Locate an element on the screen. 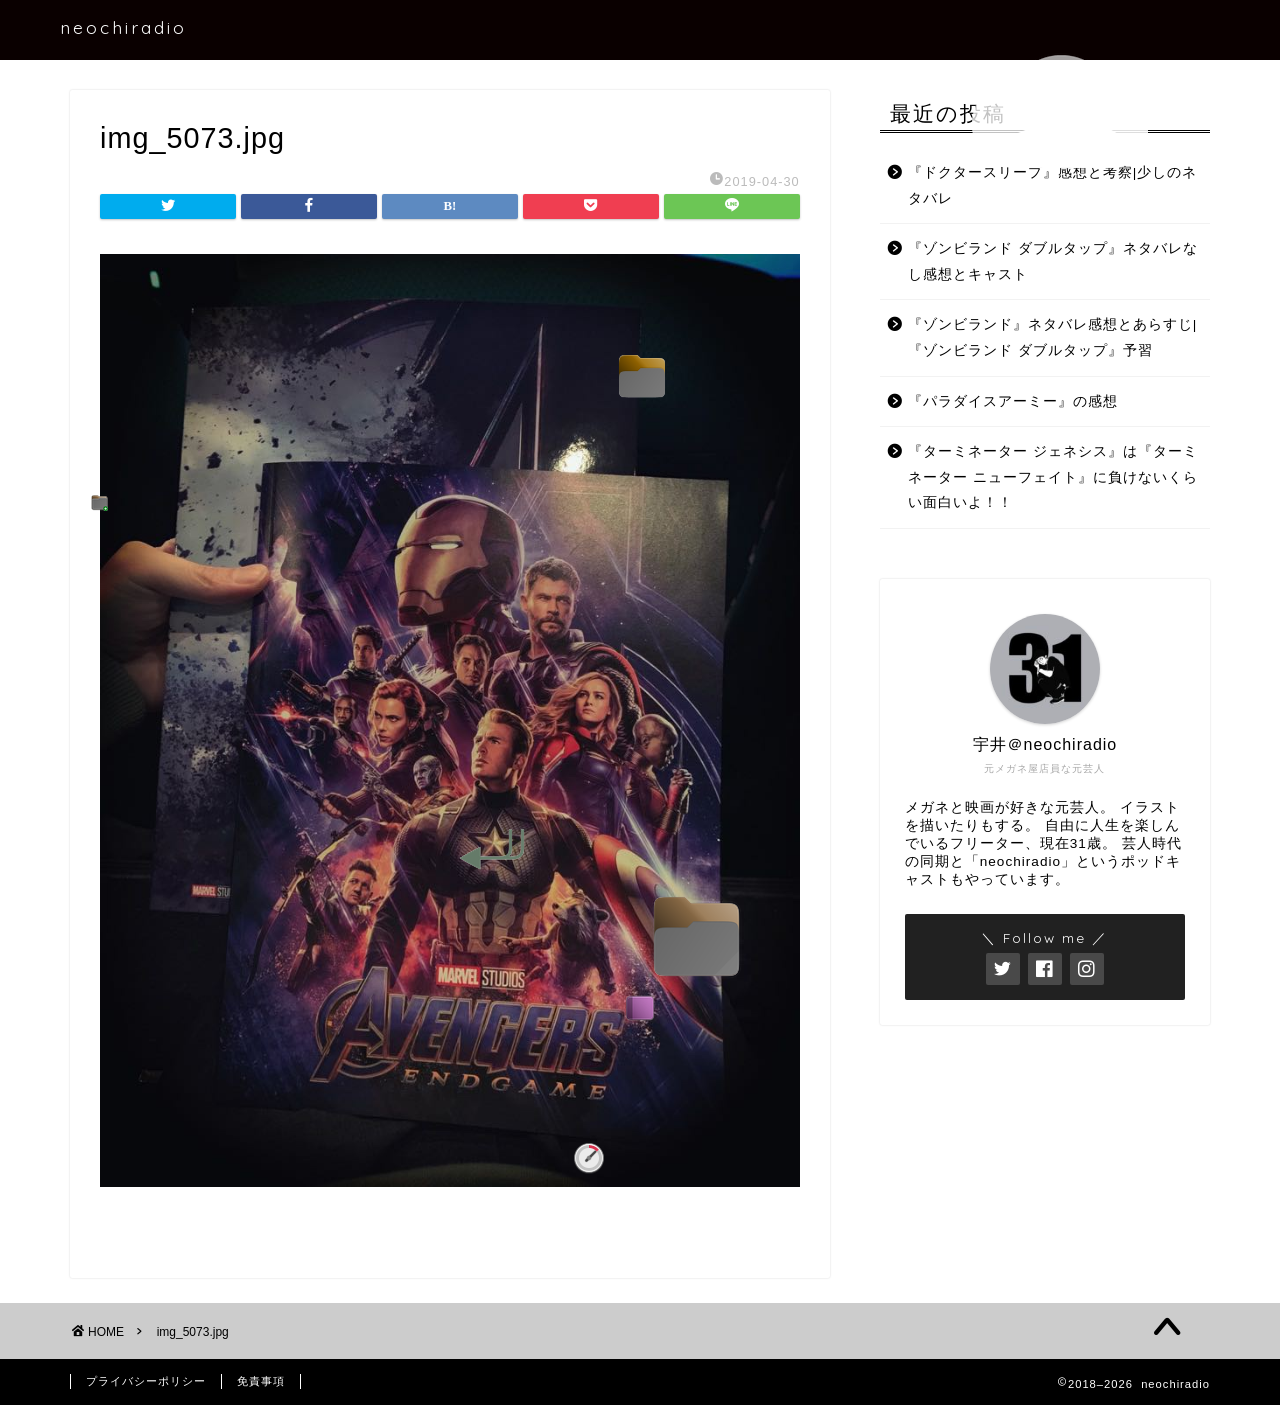 The height and width of the screenshot is (1405, 1280). create a new folder is located at coordinates (99, 502).